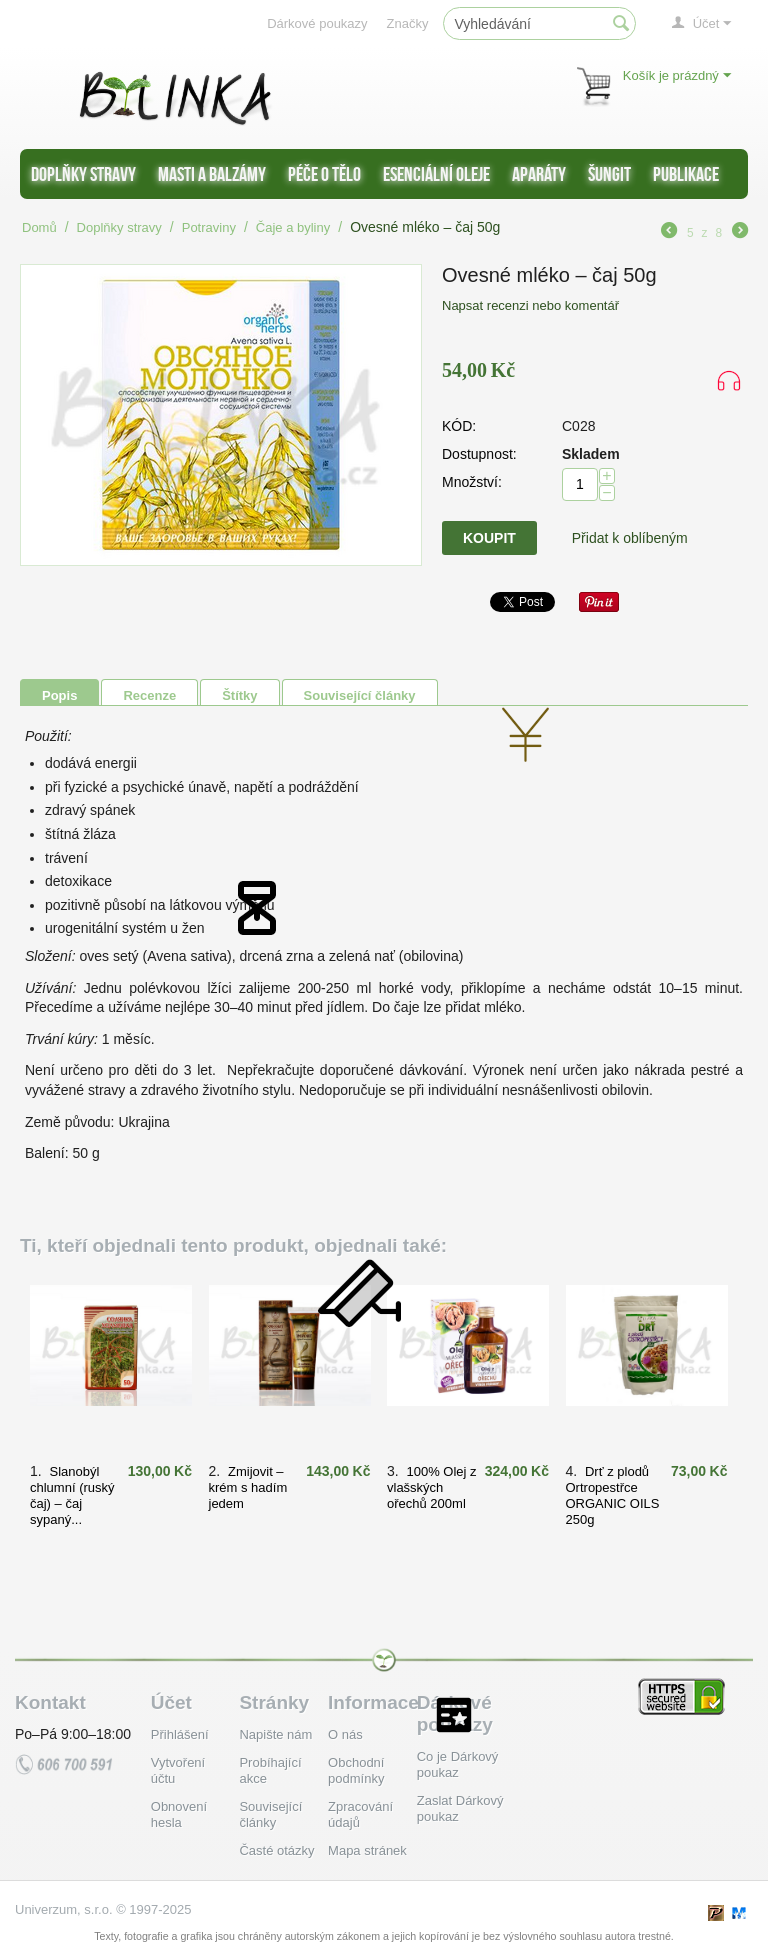  I want to click on view prices in japanese yen, so click(525, 733).